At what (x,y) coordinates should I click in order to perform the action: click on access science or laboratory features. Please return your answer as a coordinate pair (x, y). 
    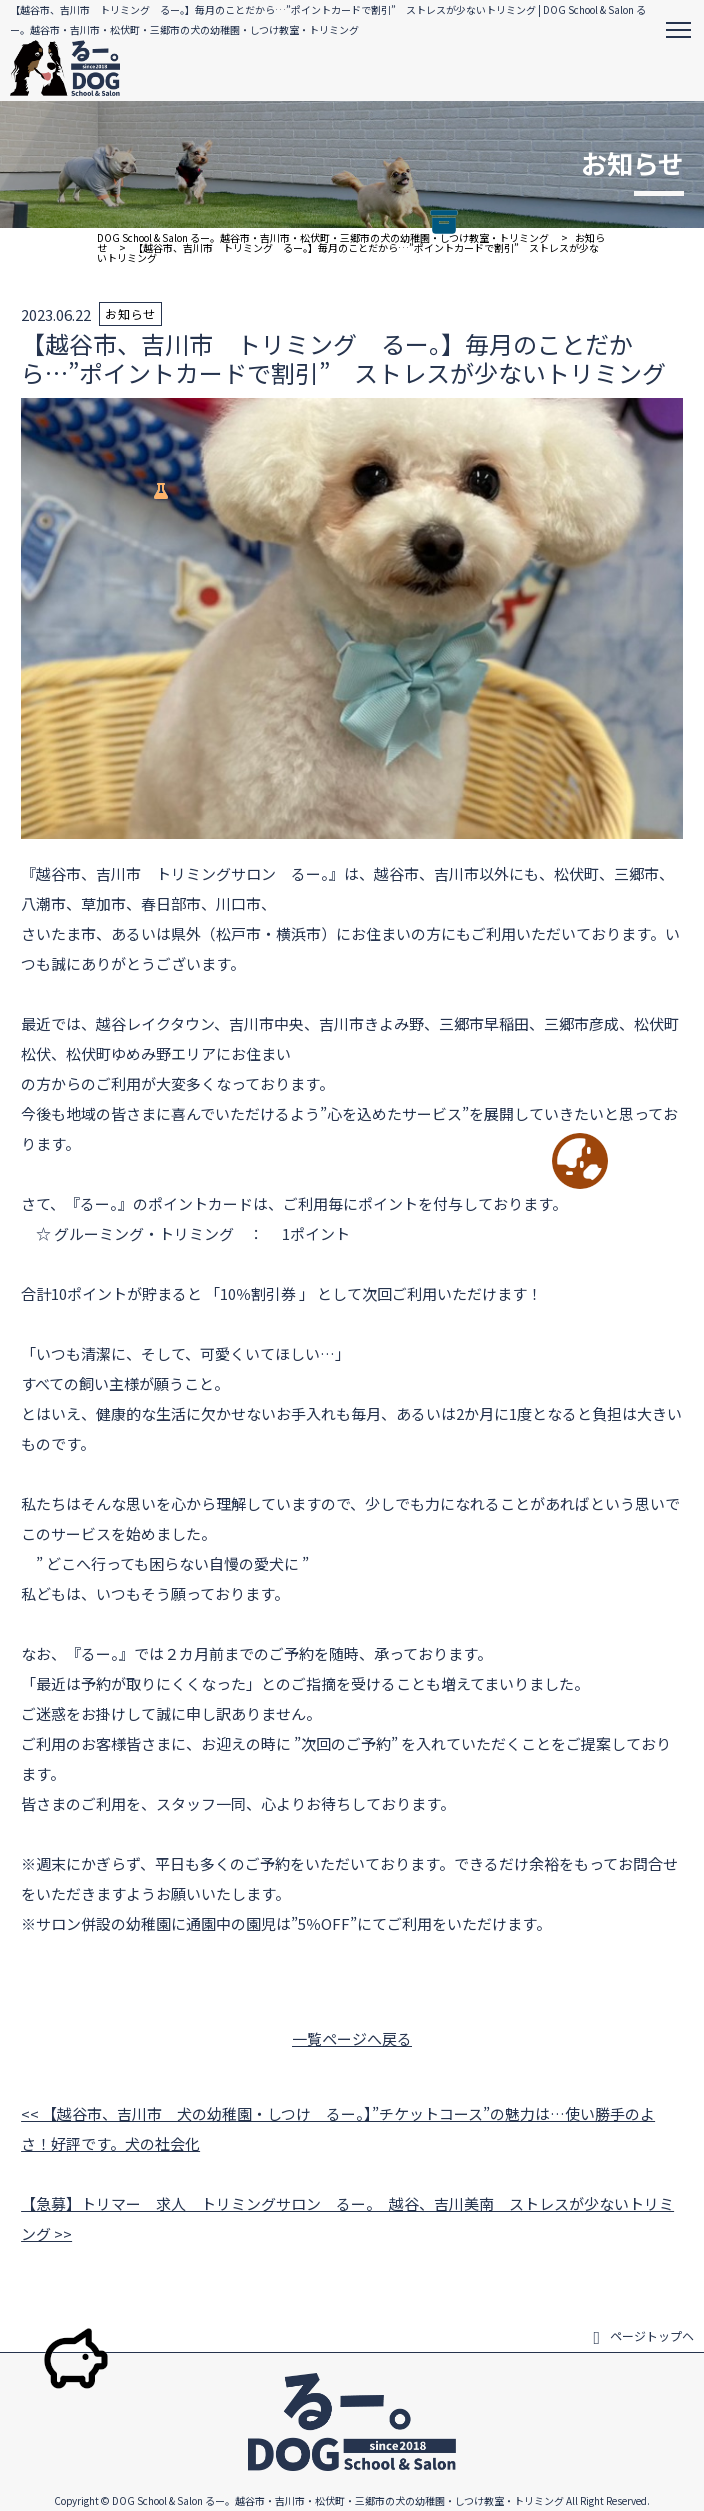
    Looking at the image, I should click on (161, 491).